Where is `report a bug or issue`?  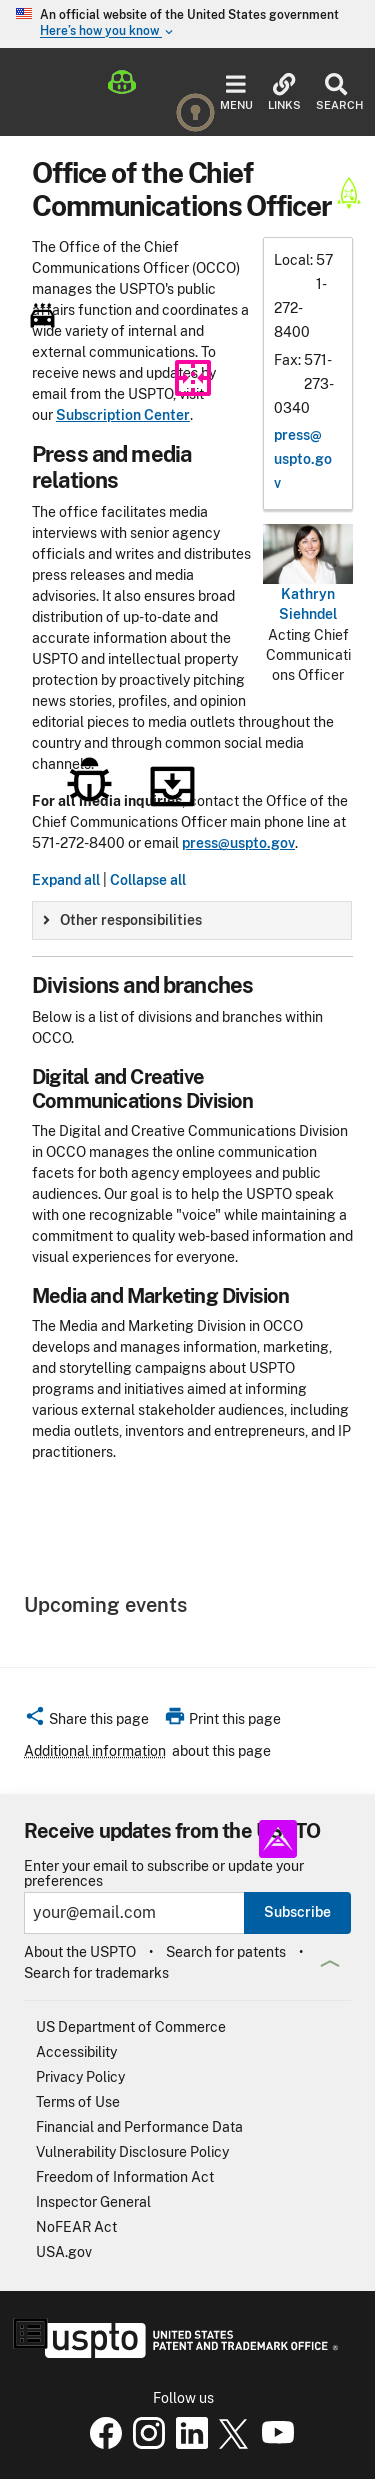
report a bug or issue is located at coordinates (89, 779).